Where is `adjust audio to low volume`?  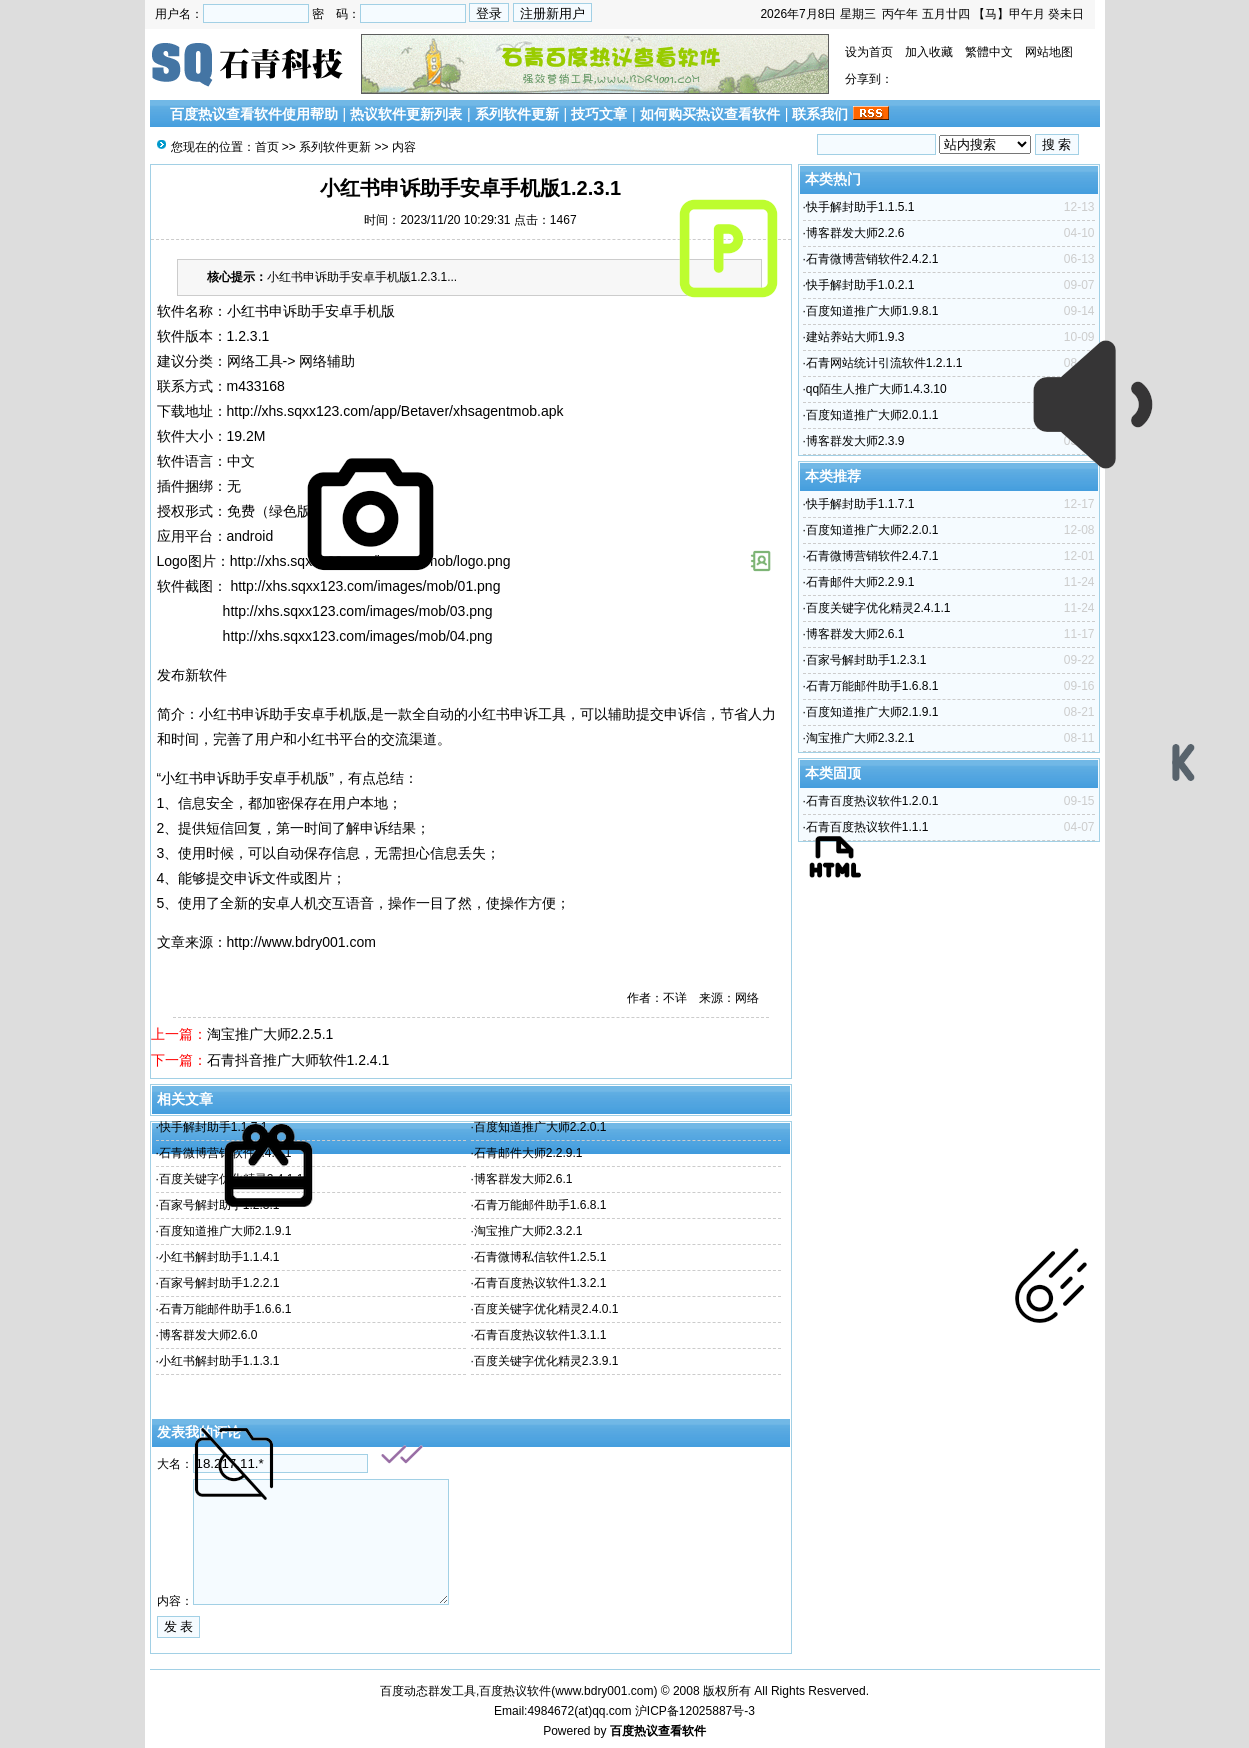
adjust audio to low volume is located at coordinates (1097, 404).